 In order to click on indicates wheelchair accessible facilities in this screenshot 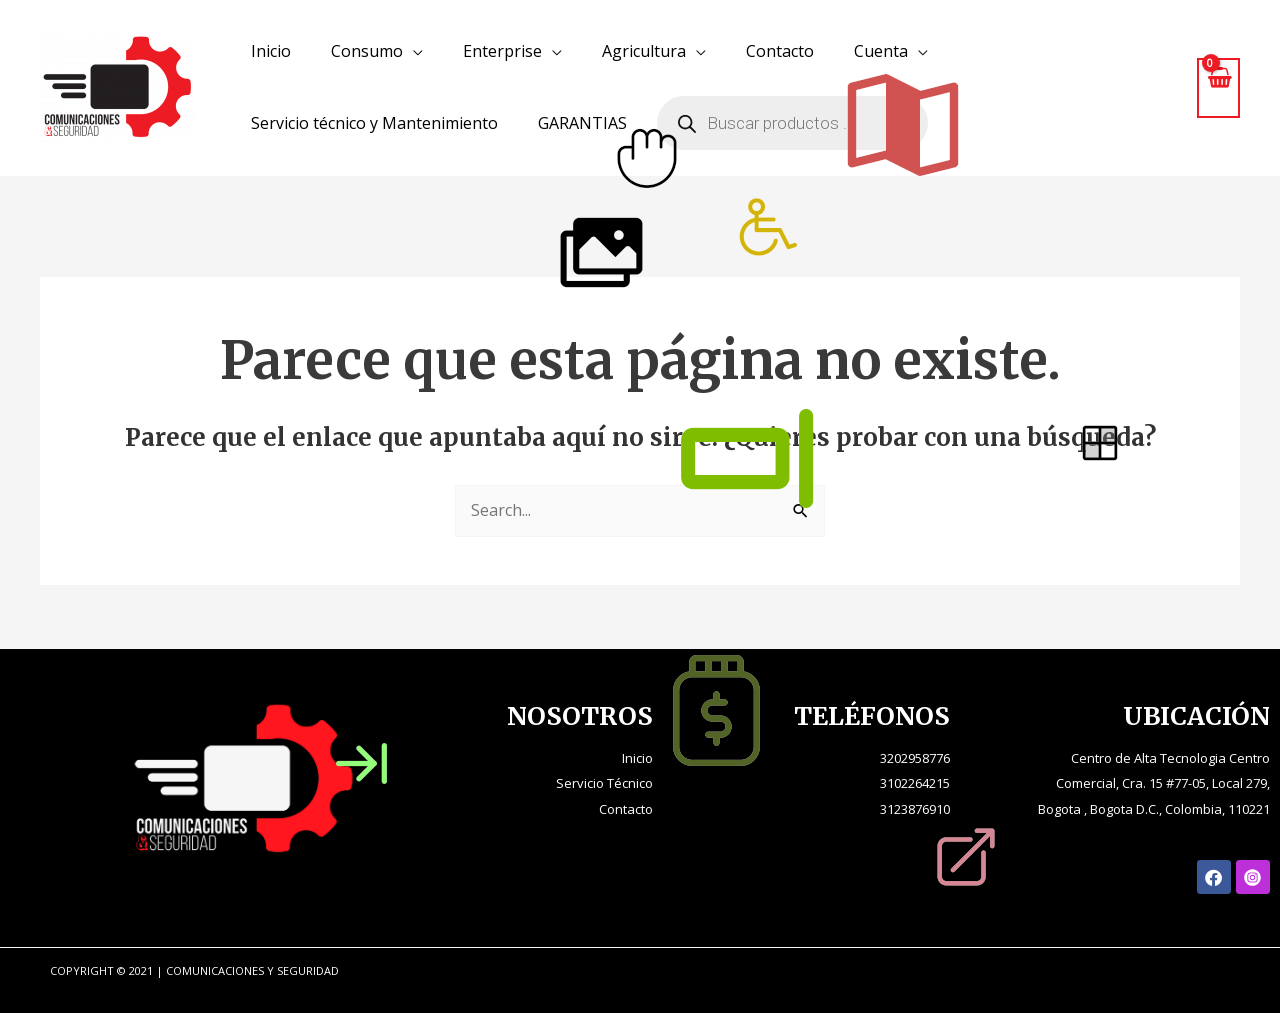, I will do `click(763, 228)`.